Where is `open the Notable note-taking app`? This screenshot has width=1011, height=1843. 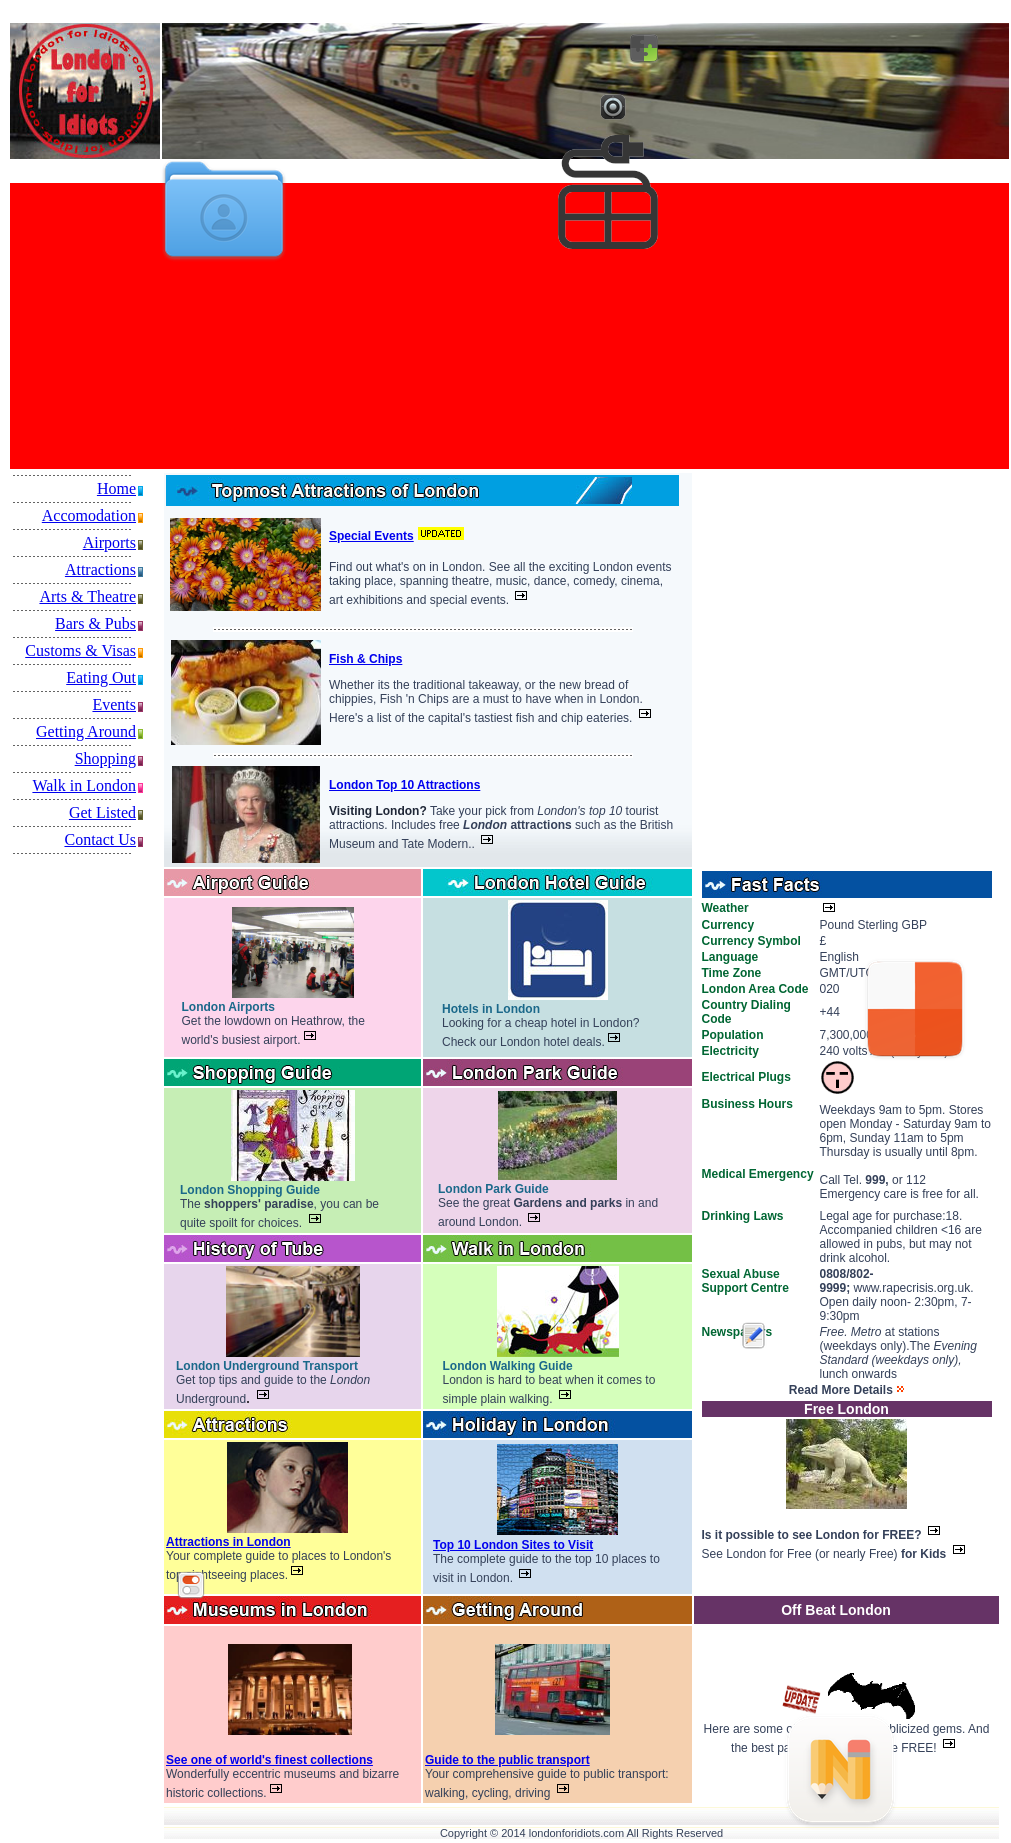 open the Notable note-taking app is located at coordinates (840, 1769).